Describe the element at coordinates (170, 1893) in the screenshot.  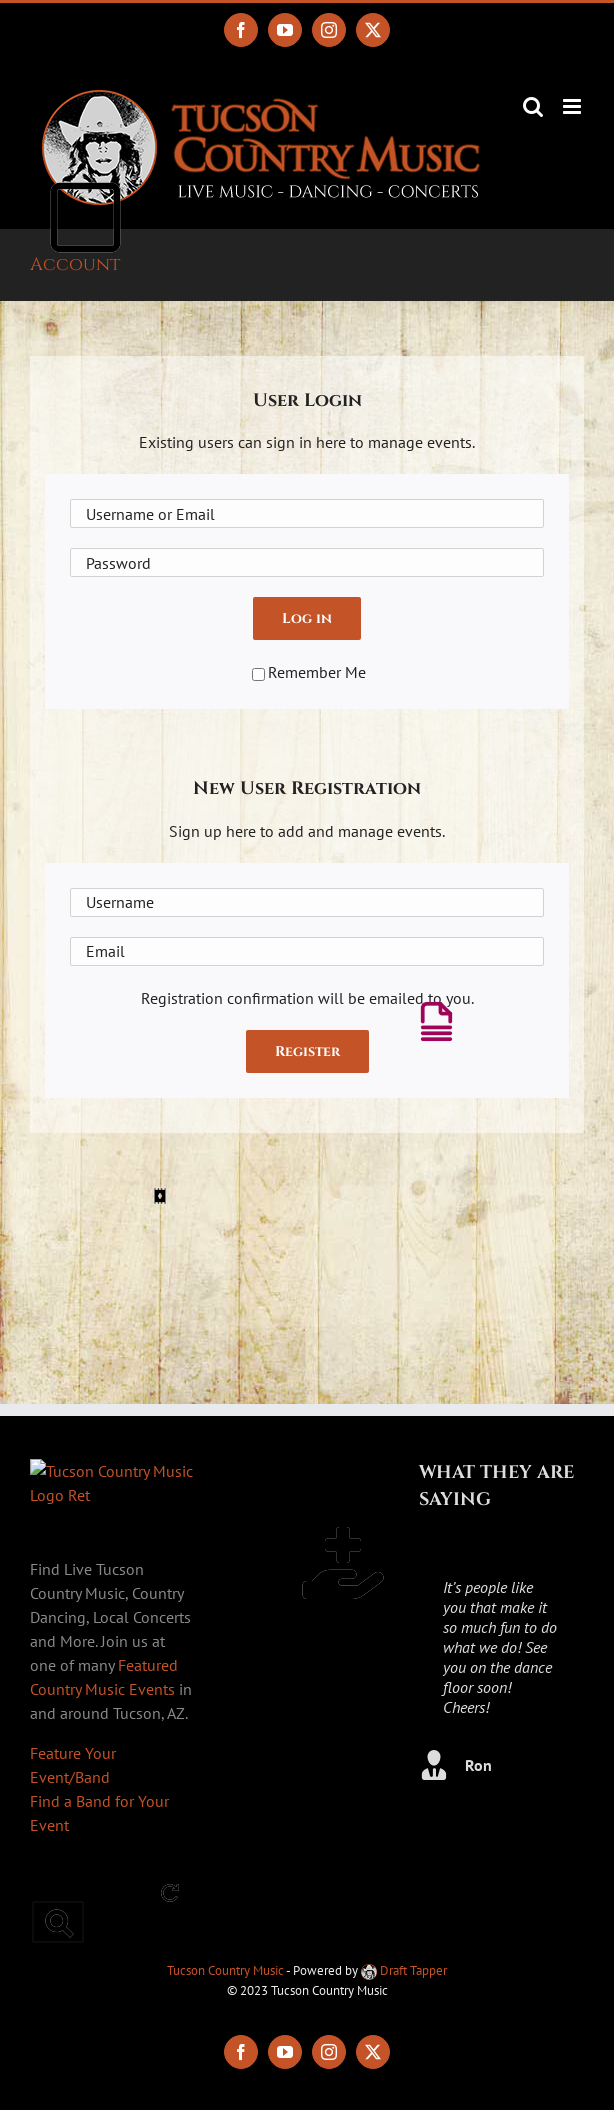
I see `redo the last action` at that location.